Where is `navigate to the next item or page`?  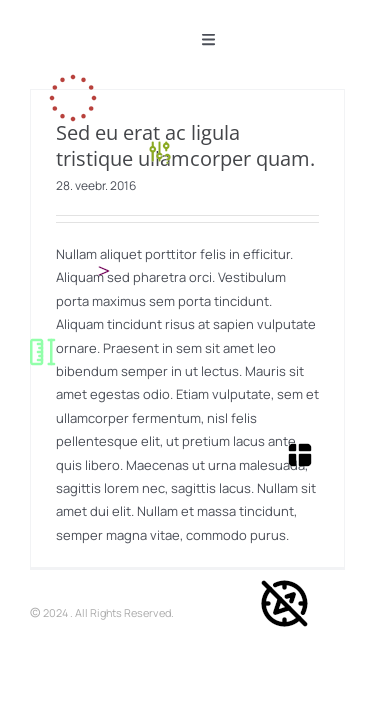 navigate to the next item or page is located at coordinates (104, 271).